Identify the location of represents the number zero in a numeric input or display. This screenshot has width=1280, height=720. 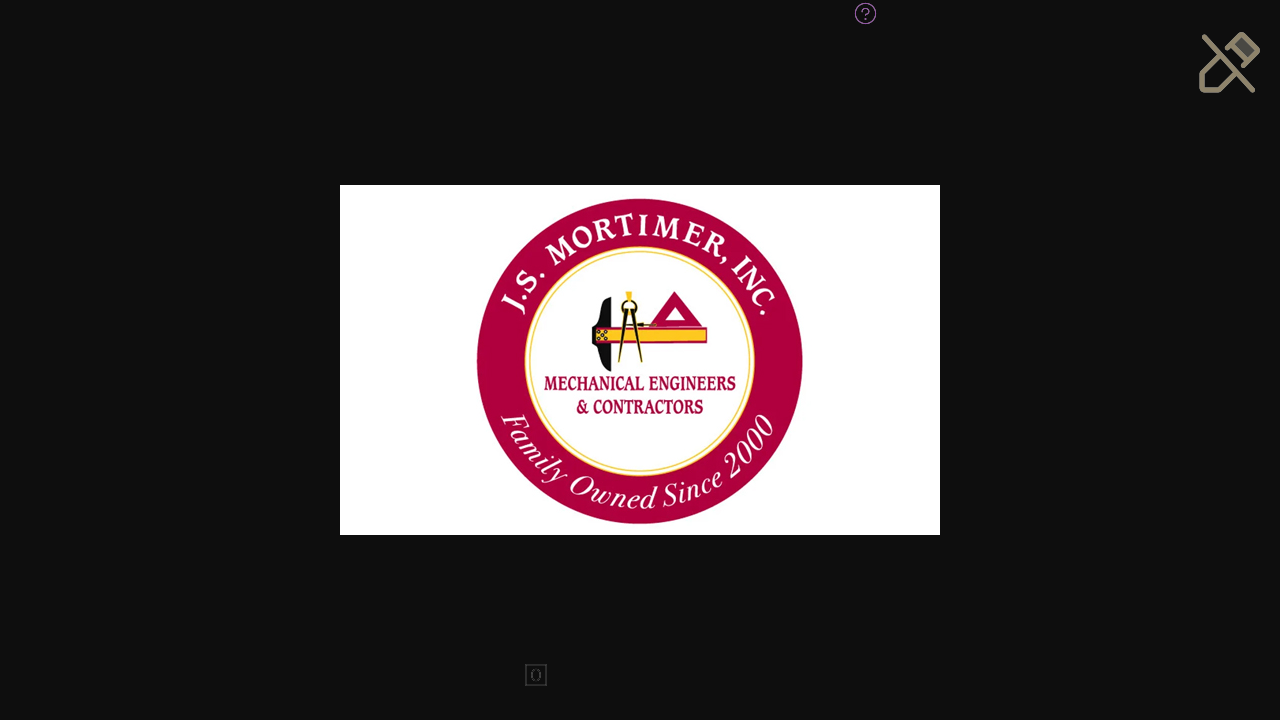
(536, 675).